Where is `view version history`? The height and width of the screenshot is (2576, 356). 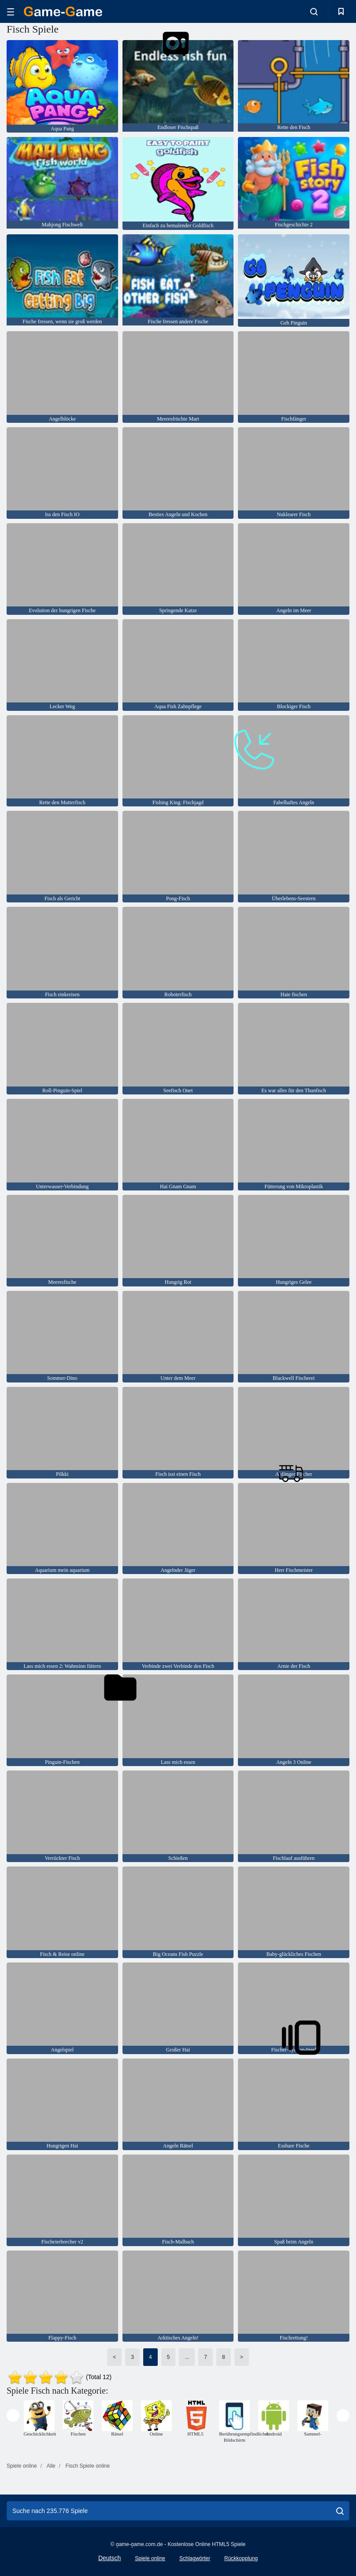
view version history is located at coordinates (301, 2037).